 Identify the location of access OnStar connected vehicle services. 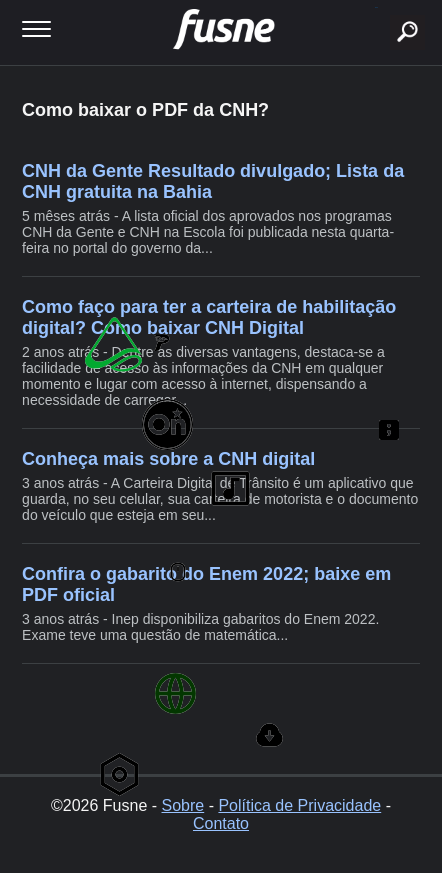
(167, 424).